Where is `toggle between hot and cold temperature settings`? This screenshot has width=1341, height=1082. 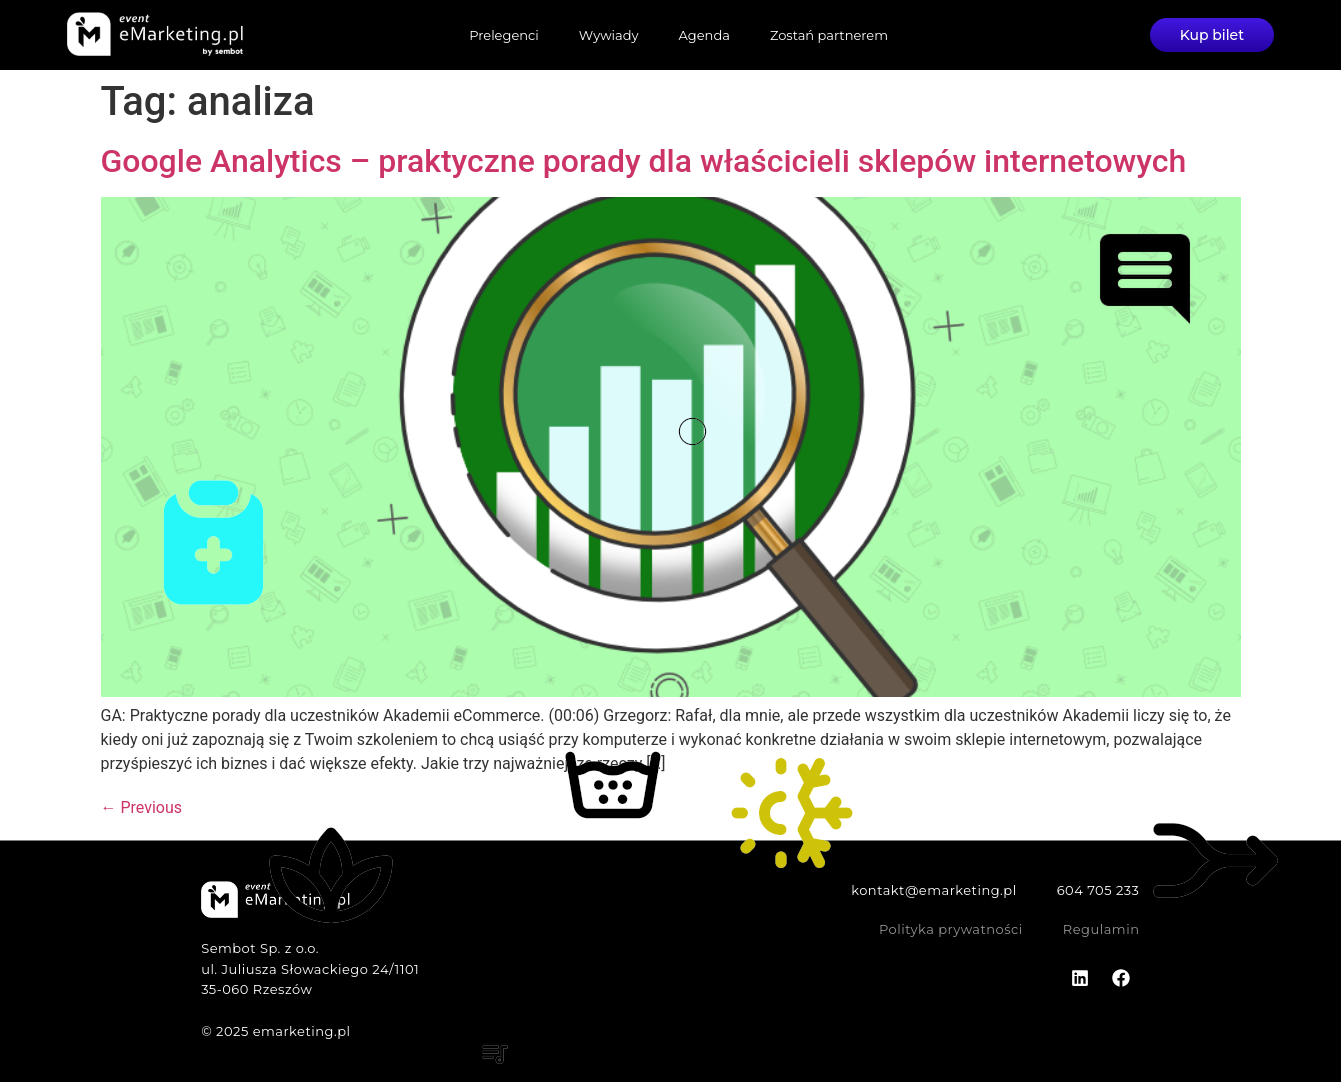 toggle between hot and cold temperature settings is located at coordinates (792, 813).